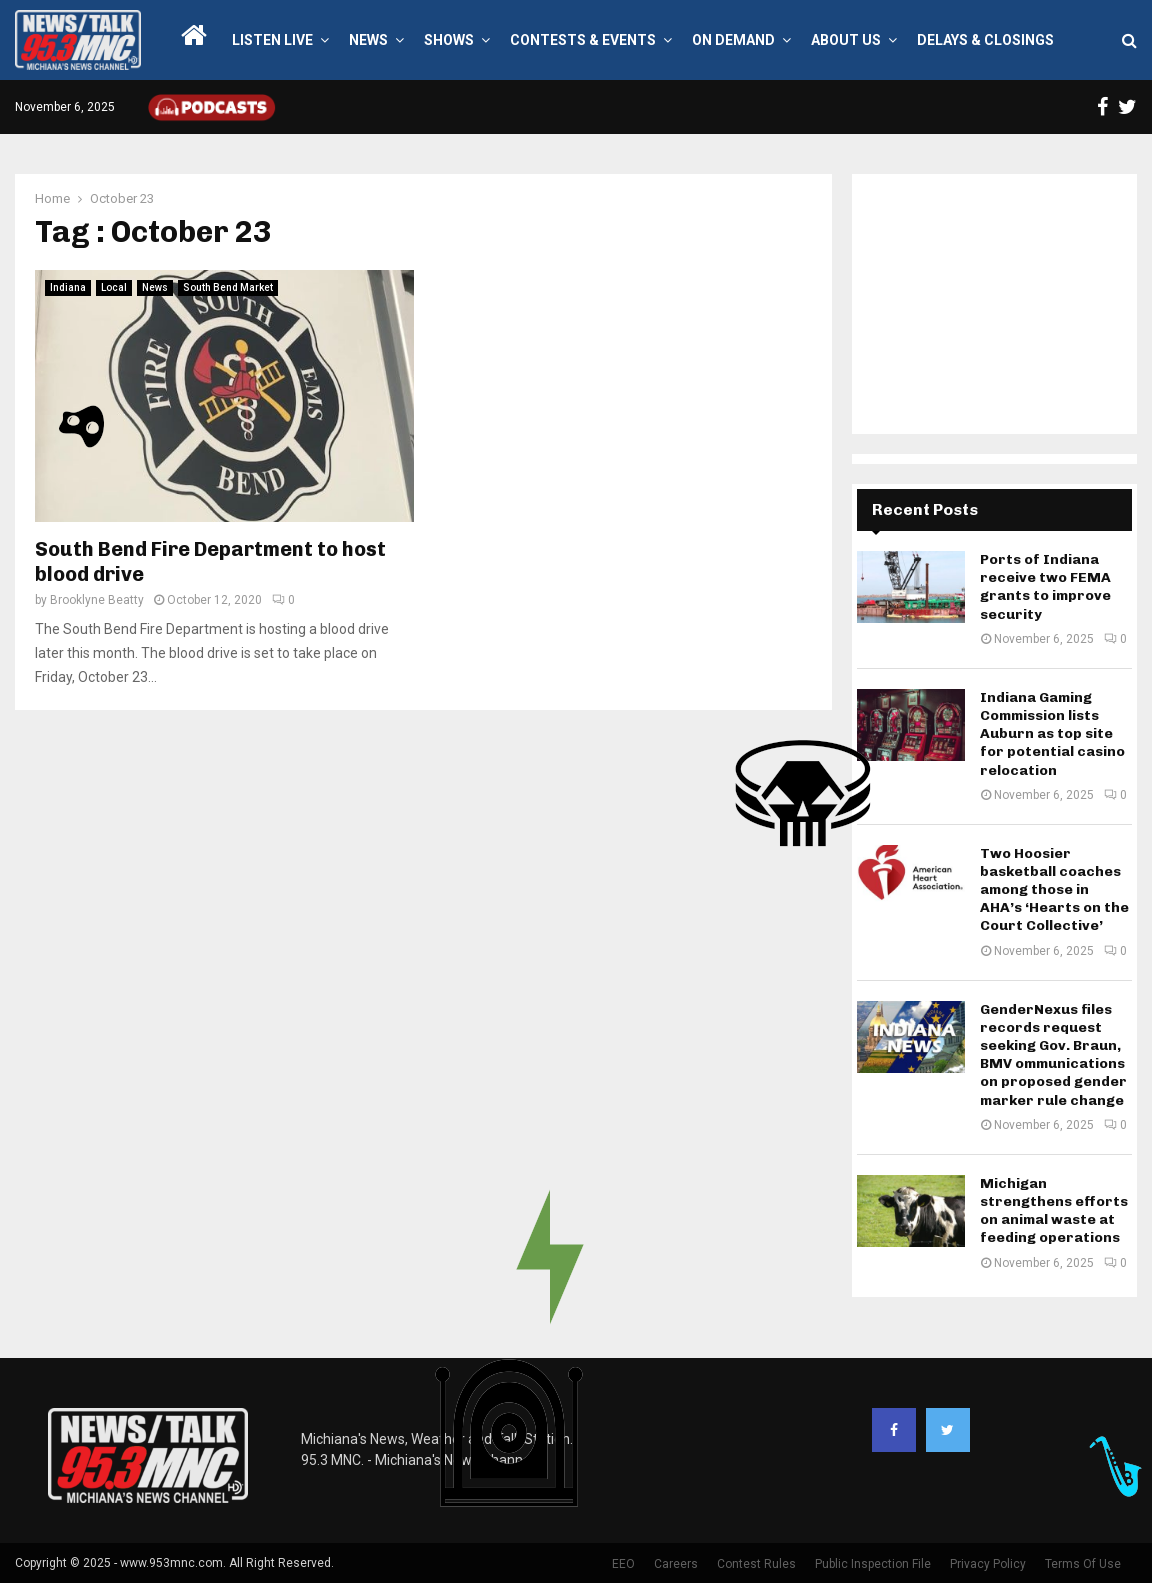 The height and width of the screenshot is (1583, 1152). Describe the element at coordinates (1115, 1466) in the screenshot. I see `browse jazz or instrumental music` at that location.